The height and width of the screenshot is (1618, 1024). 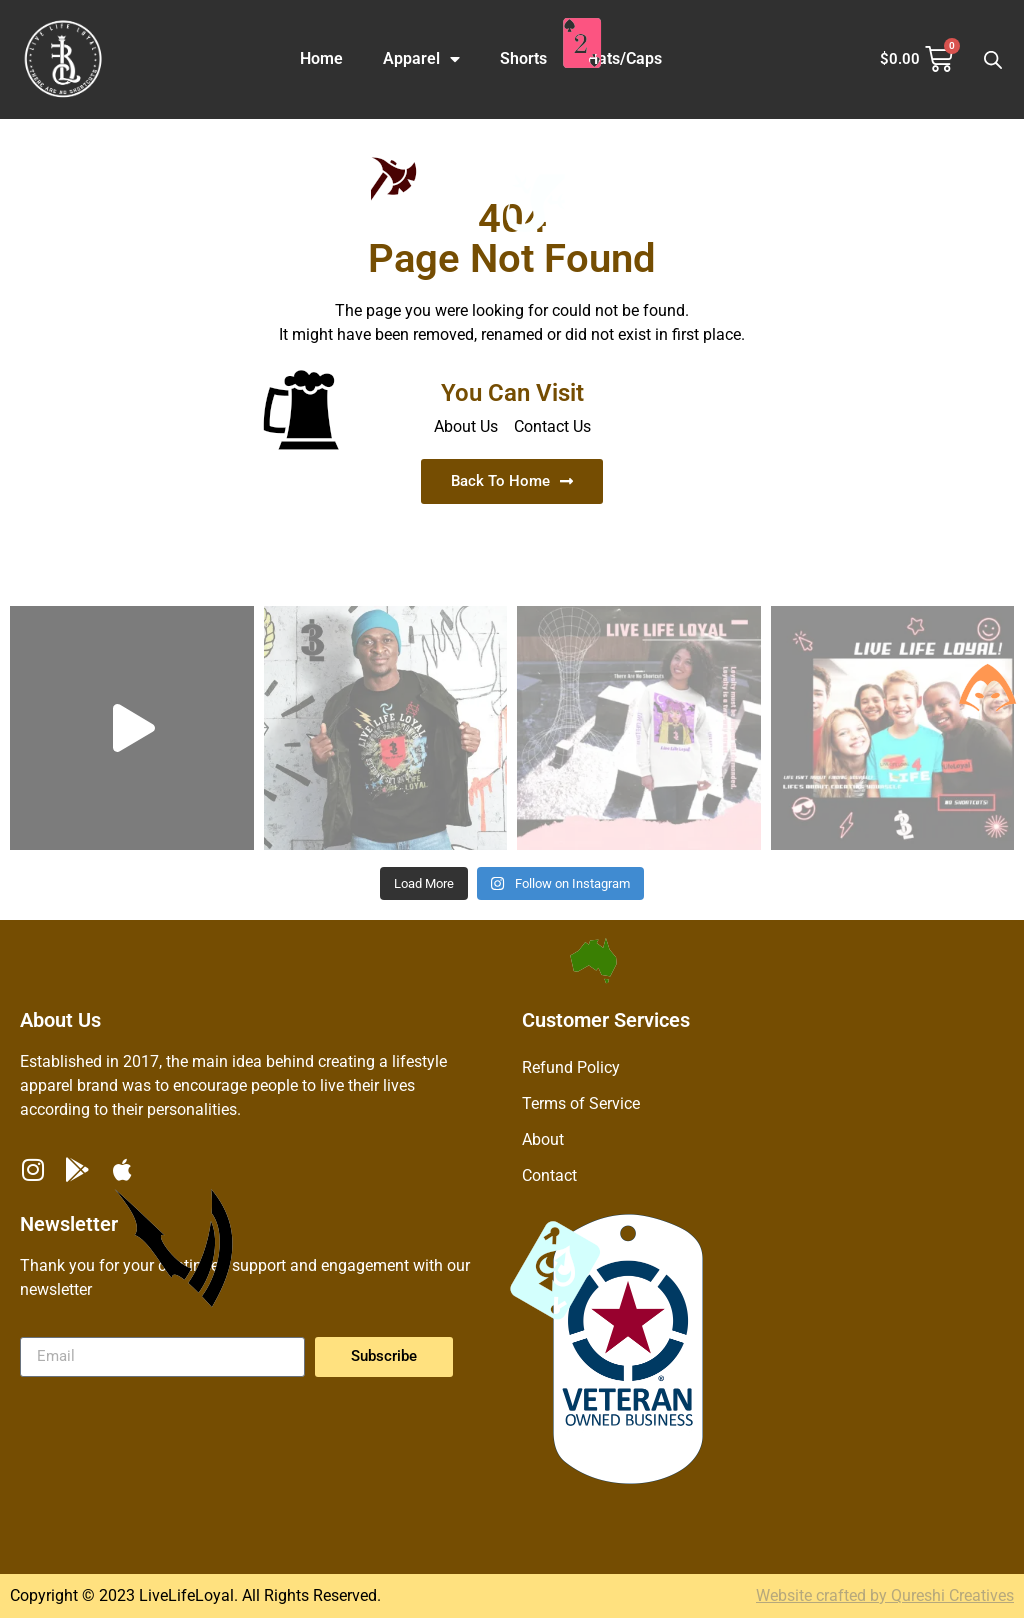 What do you see at coordinates (582, 43) in the screenshot?
I see `two of spades playing card` at bounding box center [582, 43].